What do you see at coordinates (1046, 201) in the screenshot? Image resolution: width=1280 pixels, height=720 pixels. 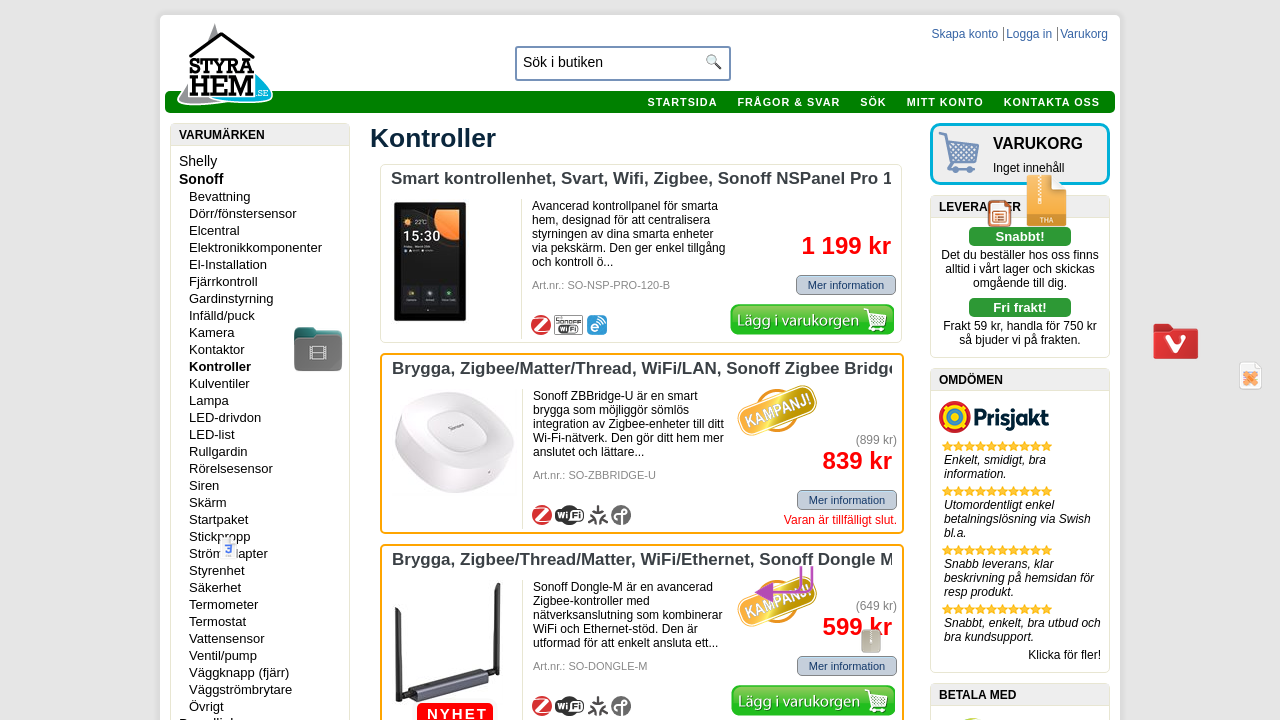 I see `a compressed archive file in THA format` at bounding box center [1046, 201].